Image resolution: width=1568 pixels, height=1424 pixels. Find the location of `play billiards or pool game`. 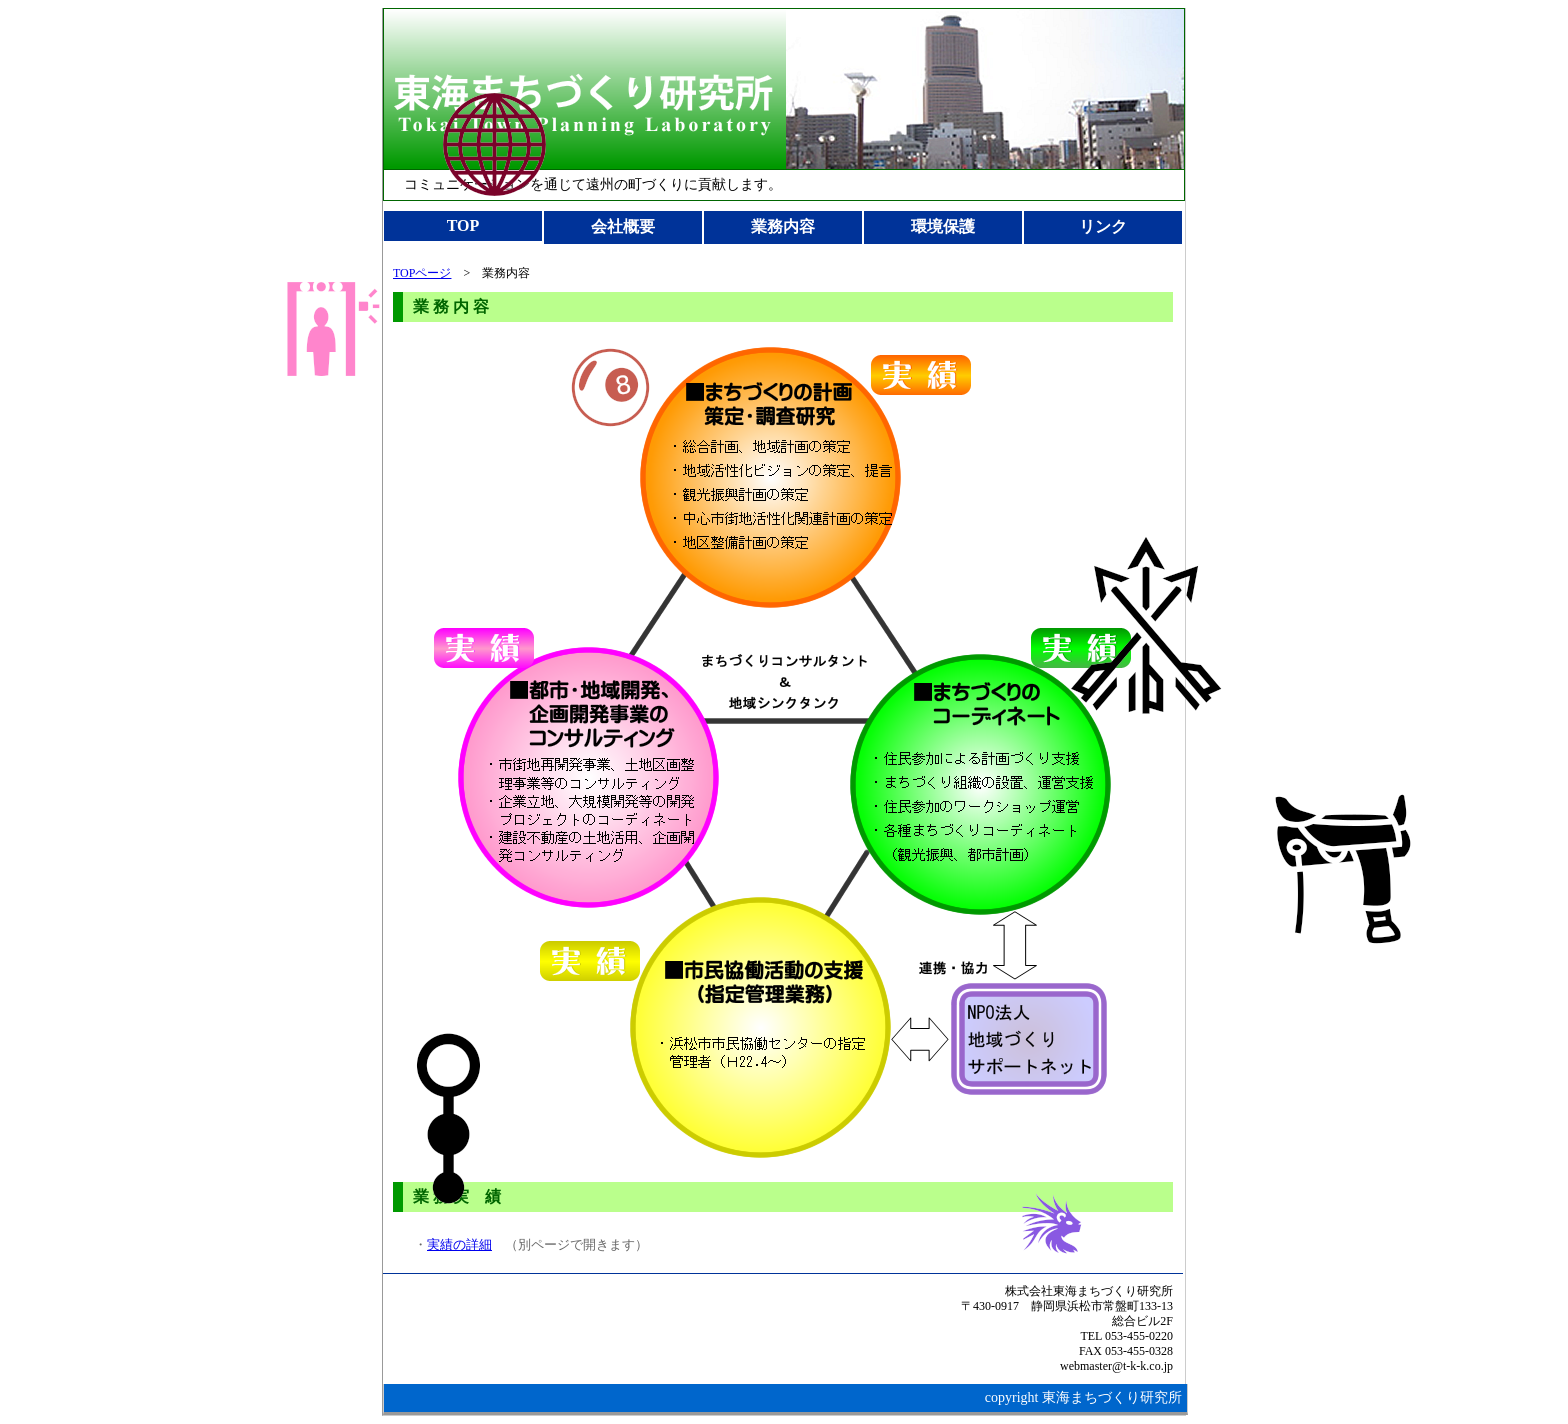

play billiards or pool game is located at coordinates (610, 387).